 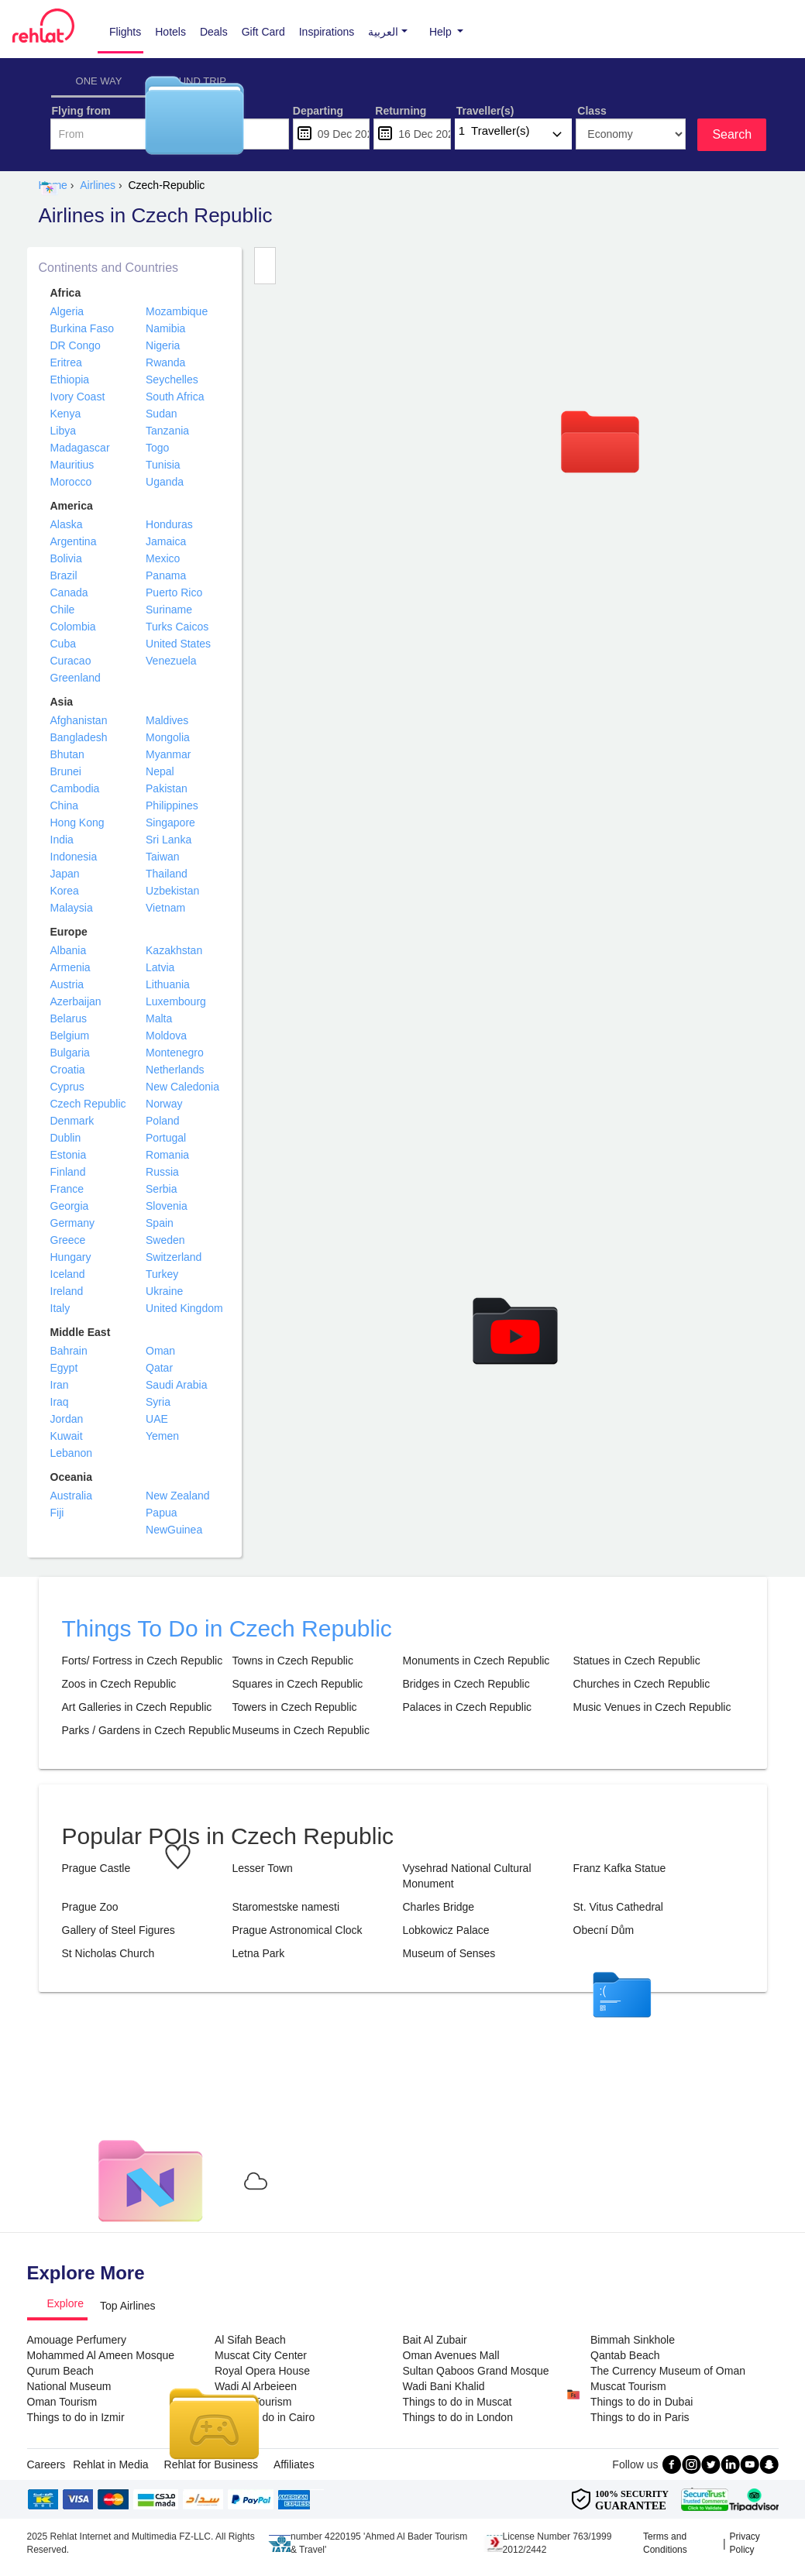 I want to click on open your games folder, so click(x=214, y=2423).